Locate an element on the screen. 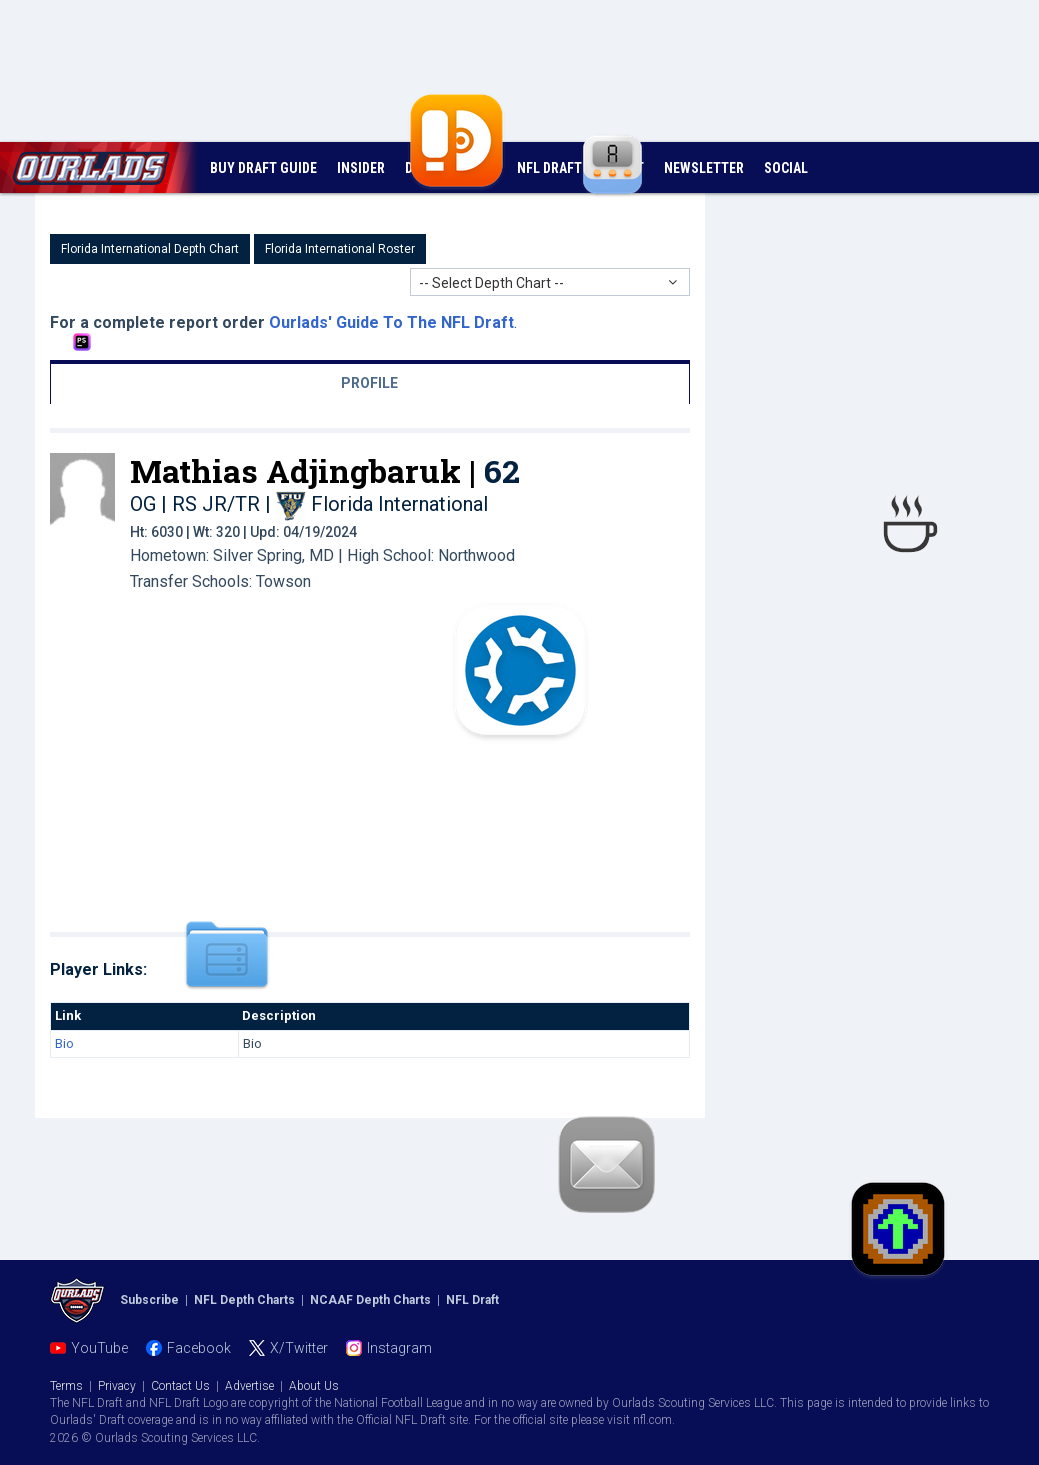  open the mail app is located at coordinates (606, 1164).